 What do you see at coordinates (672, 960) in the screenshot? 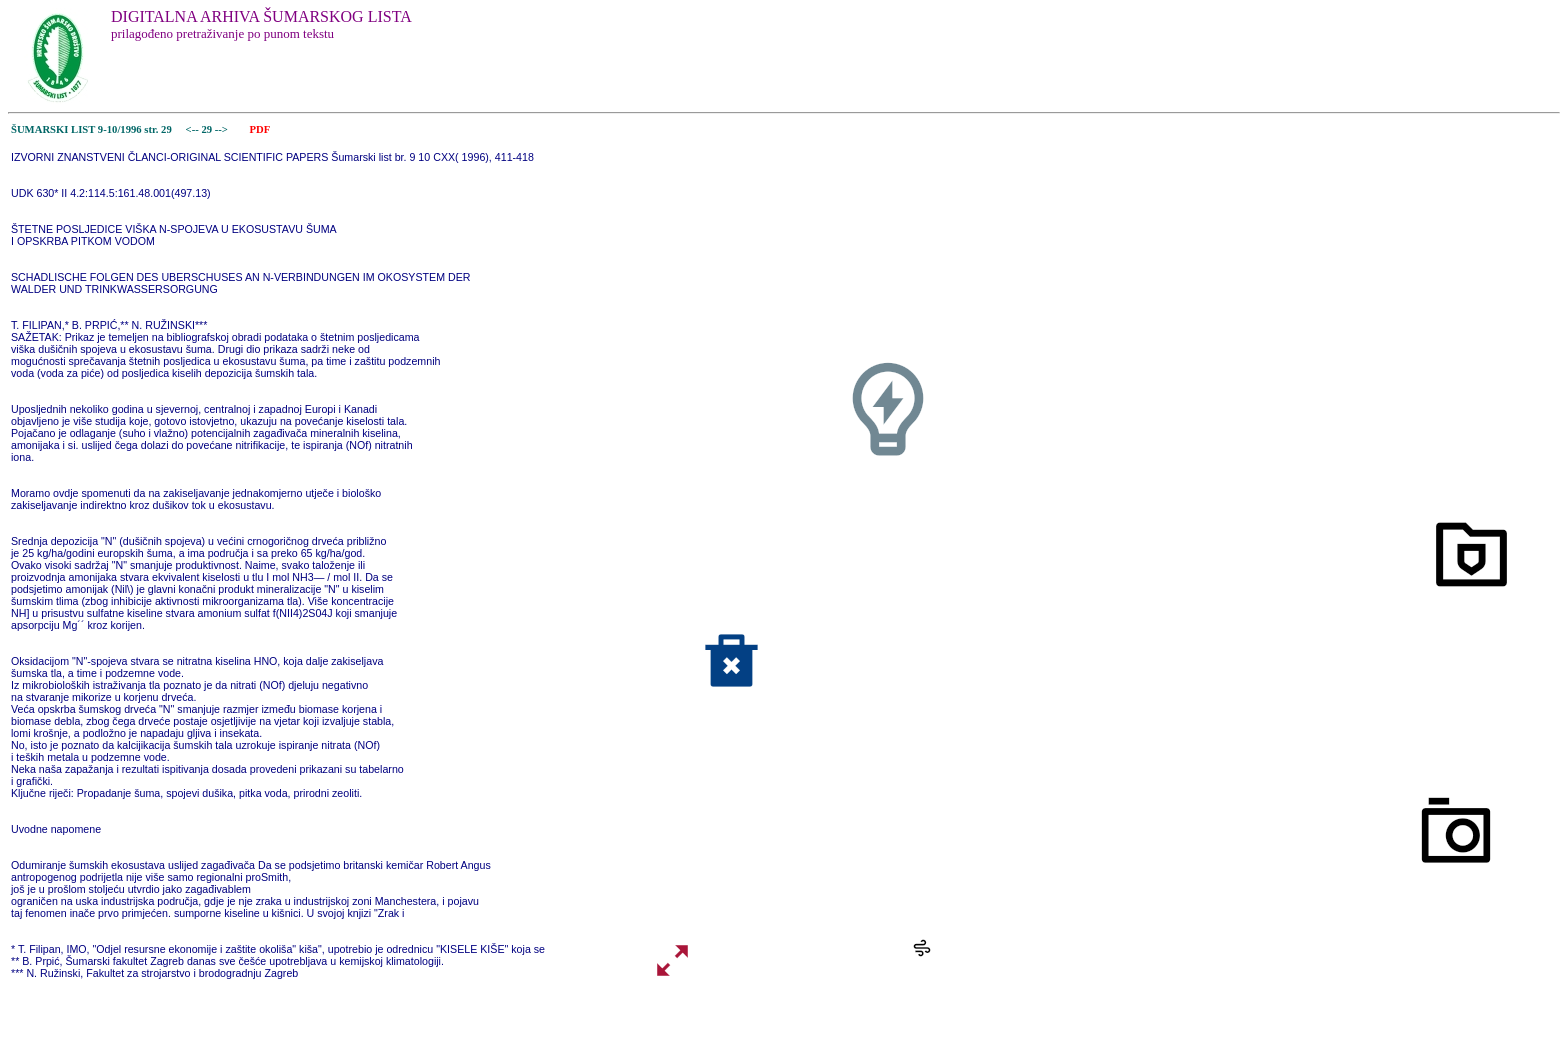
I see `expand content to fullscreen` at bounding box center [672, 960].